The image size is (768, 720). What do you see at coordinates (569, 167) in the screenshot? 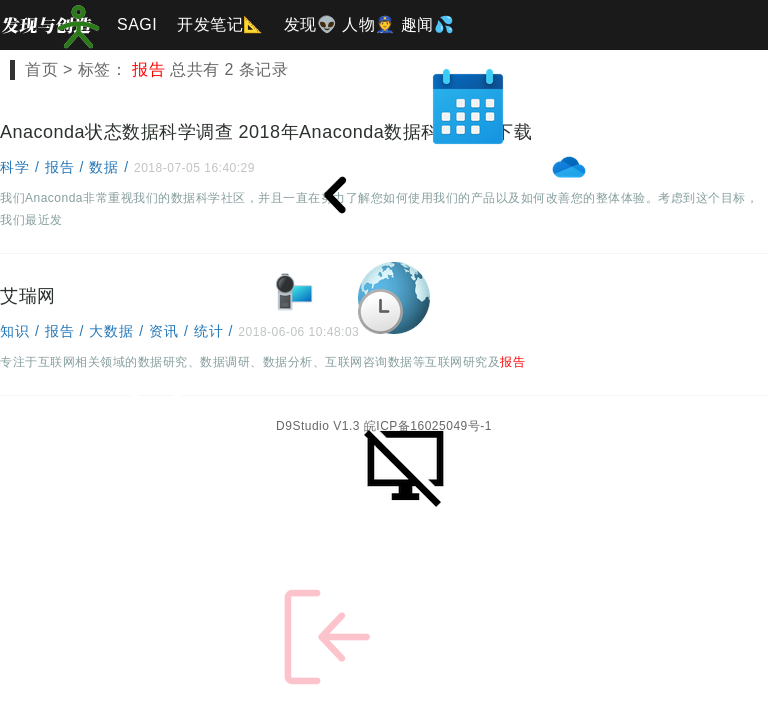
I see `open microsoft onedrive` at bounding box center [569, 167].